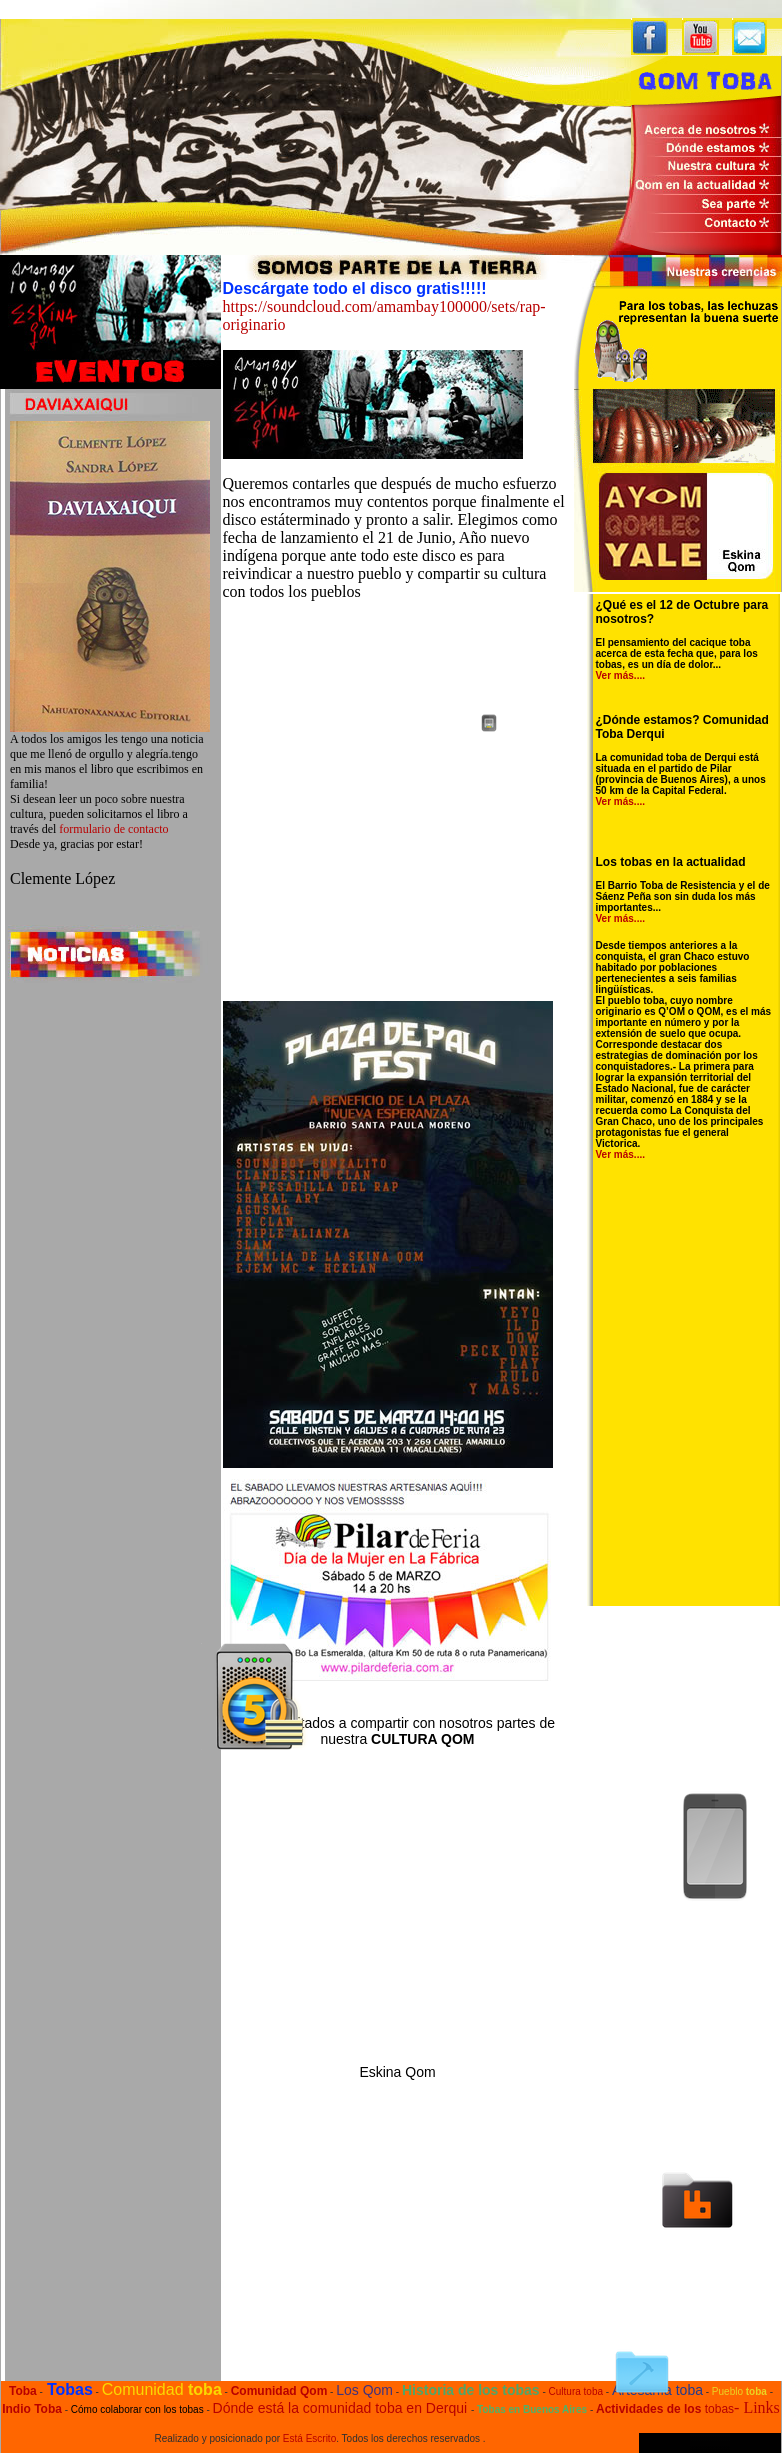 The height and width of the screenshot is (2453, 782). Describe the element at coordinates (642, 2372) in the screenshot. I see `open developer tools and resources folder` at that location.